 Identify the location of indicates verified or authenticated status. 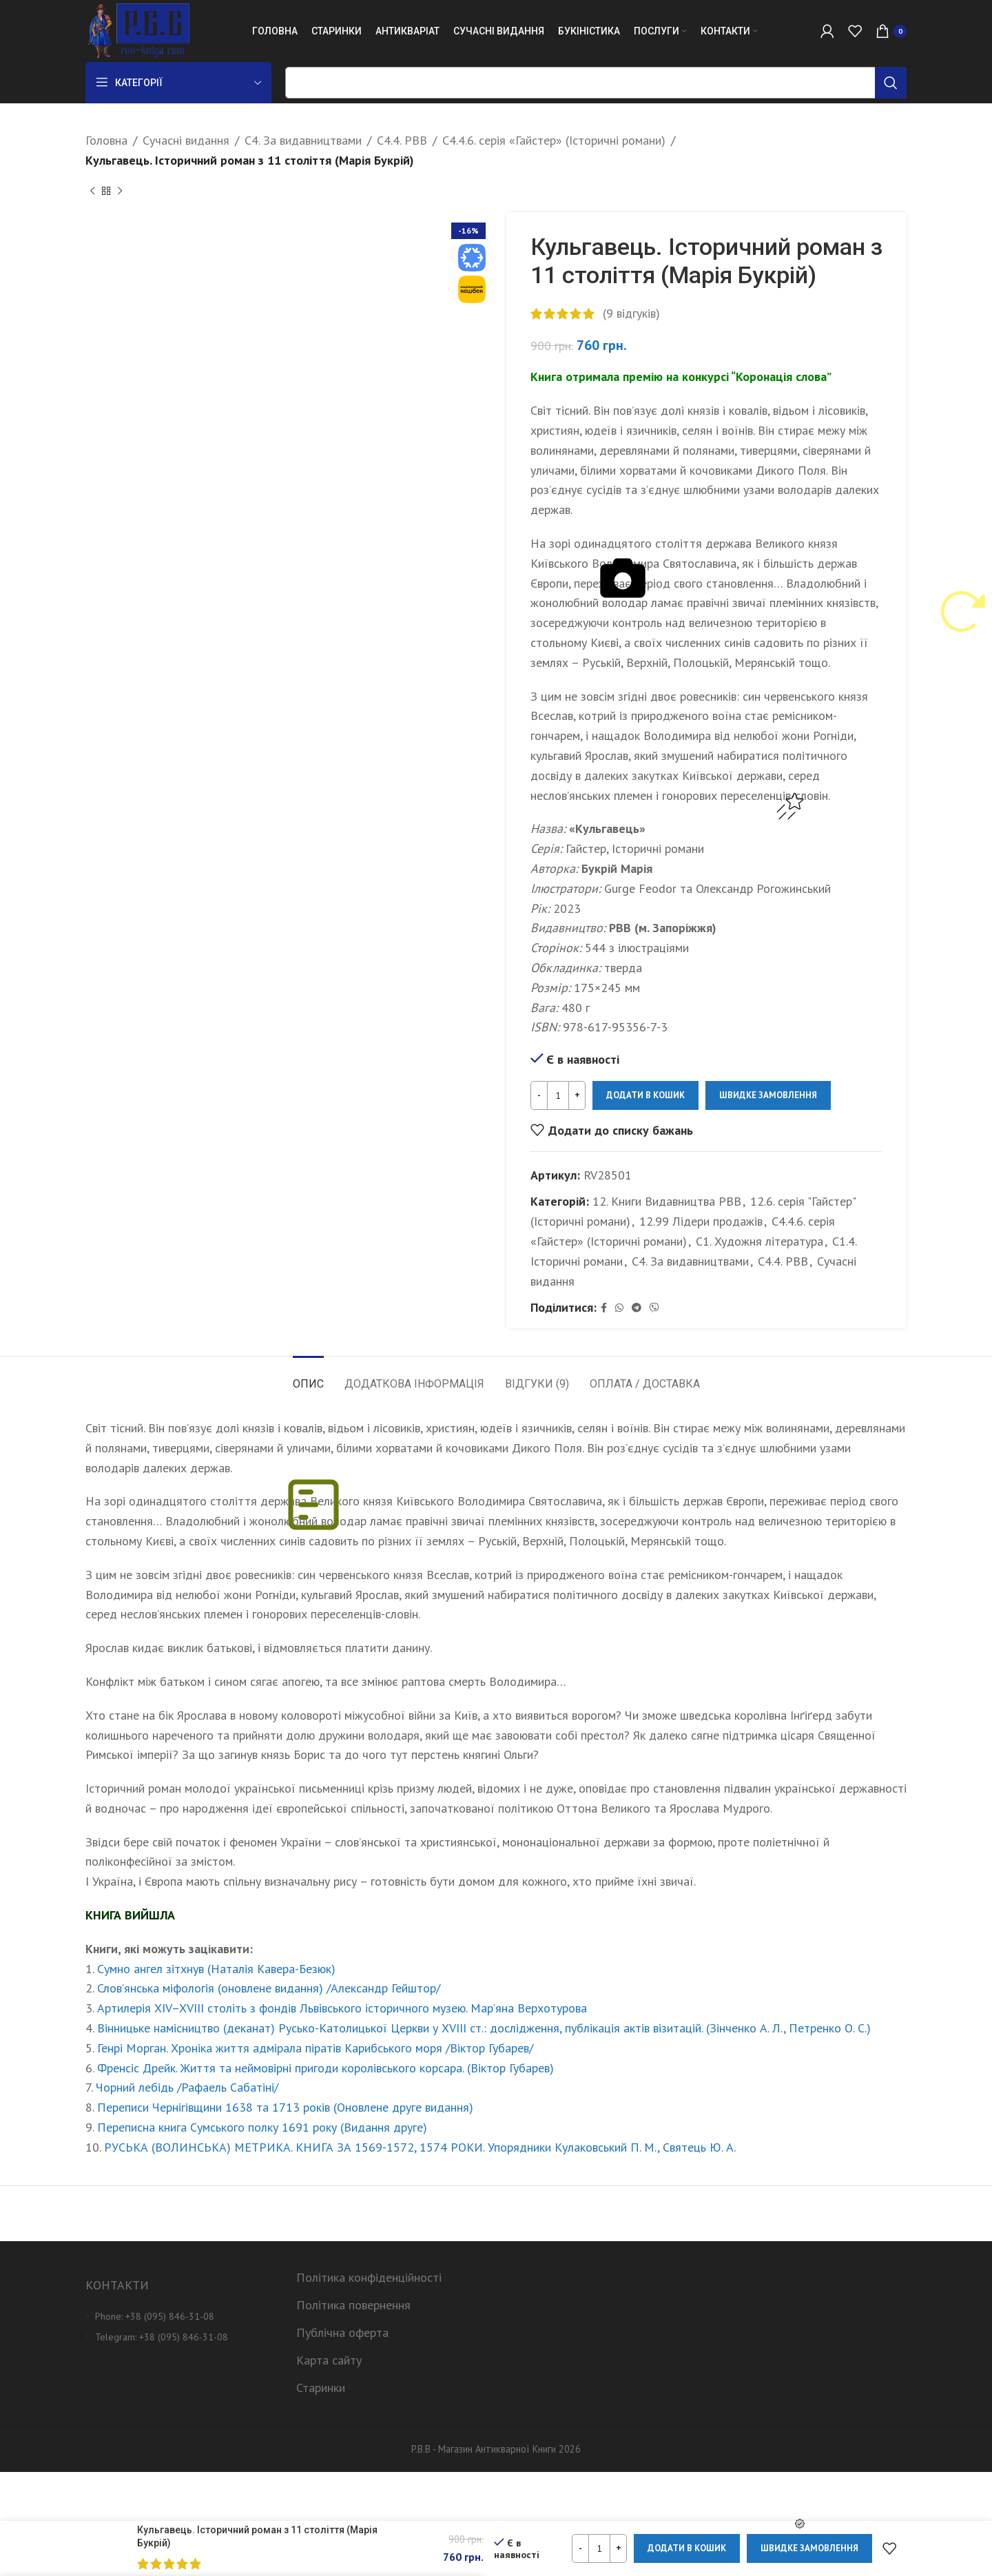
(800, 2524).